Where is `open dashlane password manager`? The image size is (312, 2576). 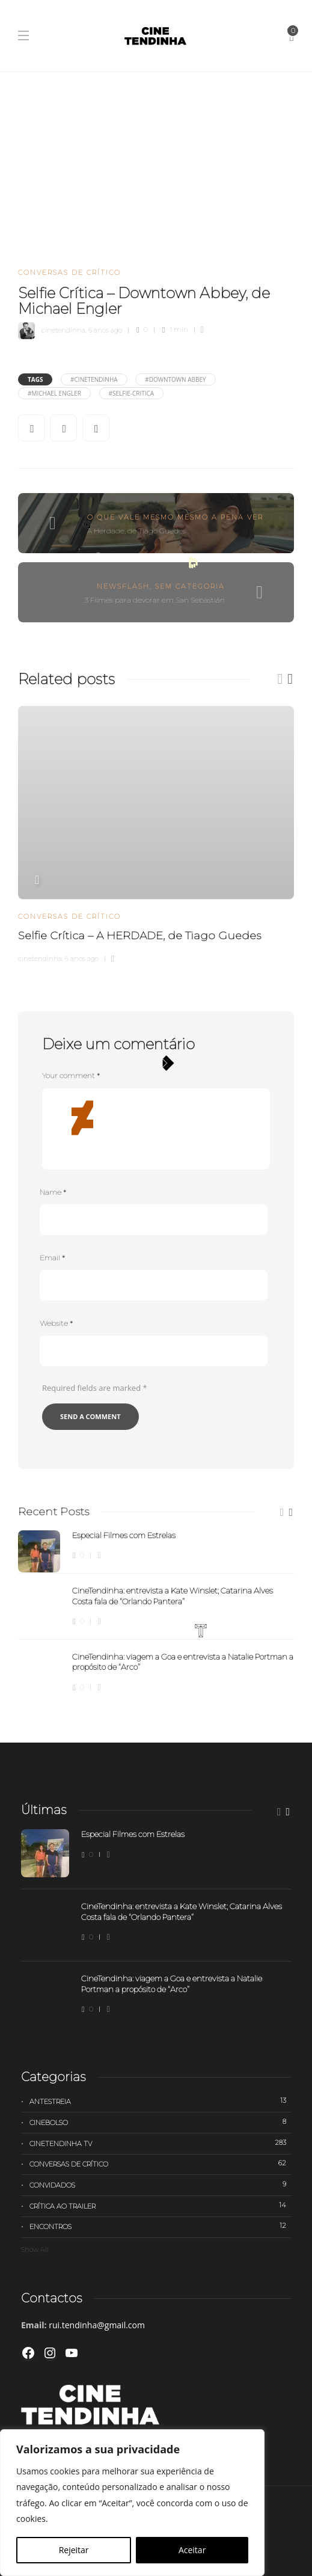
open dashlane password manager is located at coordinates (193, 562).